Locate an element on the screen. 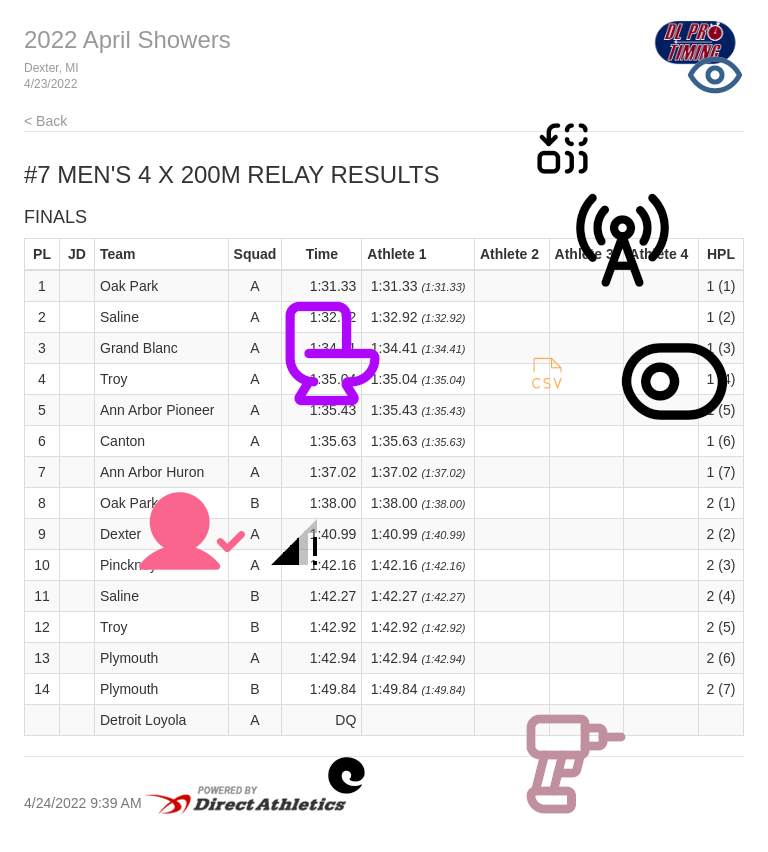 The width and height of the screenshot is (768, 852). indicates weak cellular signal with no internet connection is located at coordinates (294, 542).